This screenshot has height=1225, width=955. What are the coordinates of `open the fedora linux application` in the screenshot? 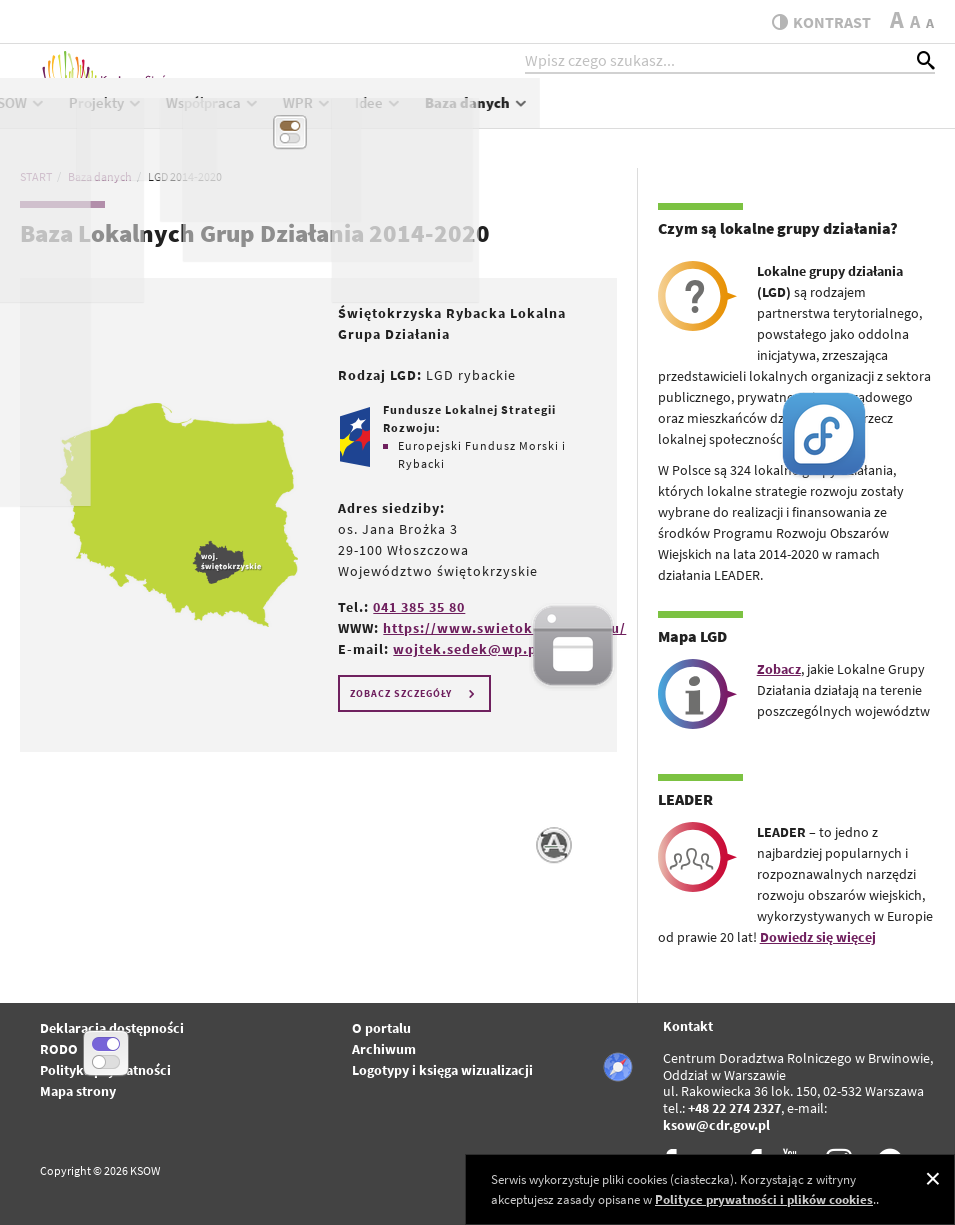 It's located at (824, 434).